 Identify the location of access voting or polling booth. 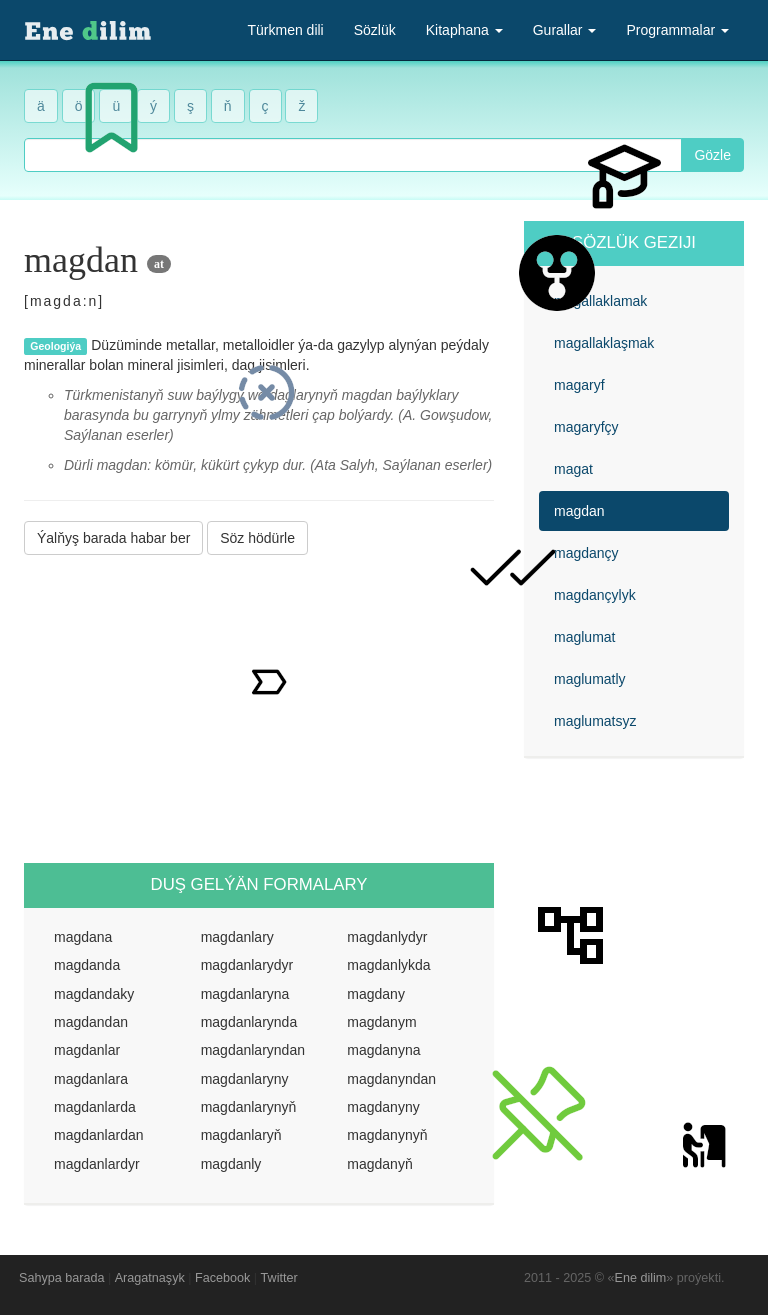
(703, 1145).